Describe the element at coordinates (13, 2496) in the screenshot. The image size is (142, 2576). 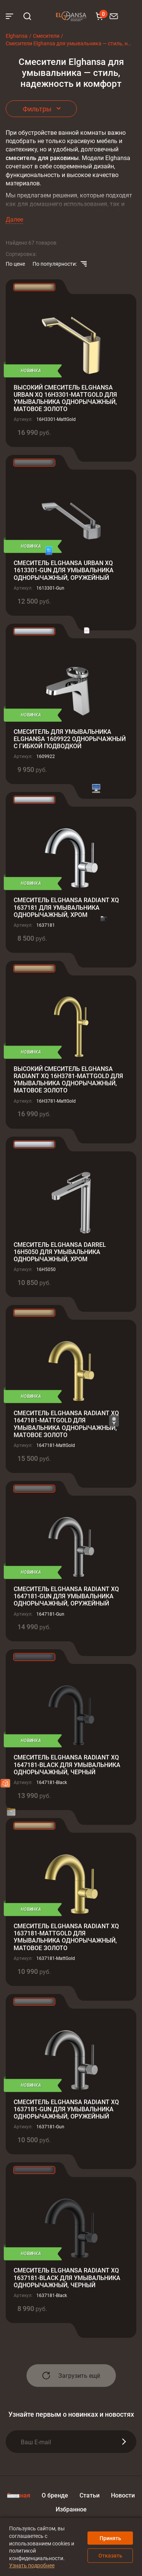
I see `connect a bluetooth keyboard` at that location.